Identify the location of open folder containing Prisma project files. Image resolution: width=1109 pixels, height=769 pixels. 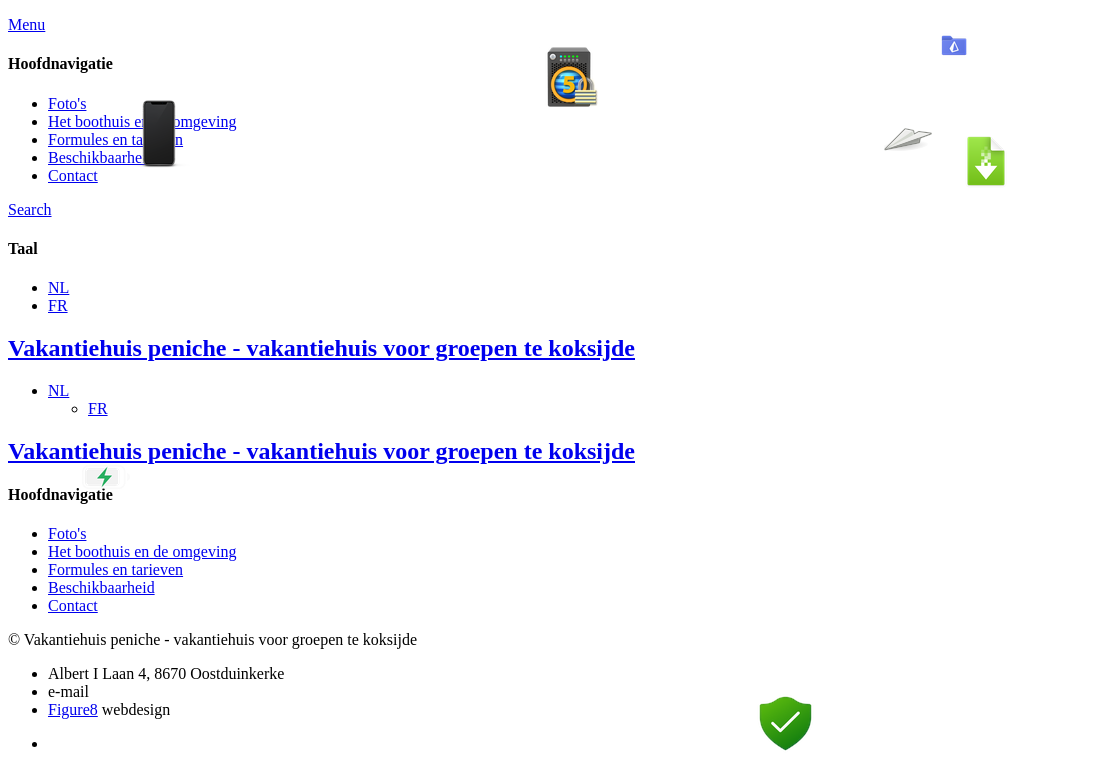
(954, 46).